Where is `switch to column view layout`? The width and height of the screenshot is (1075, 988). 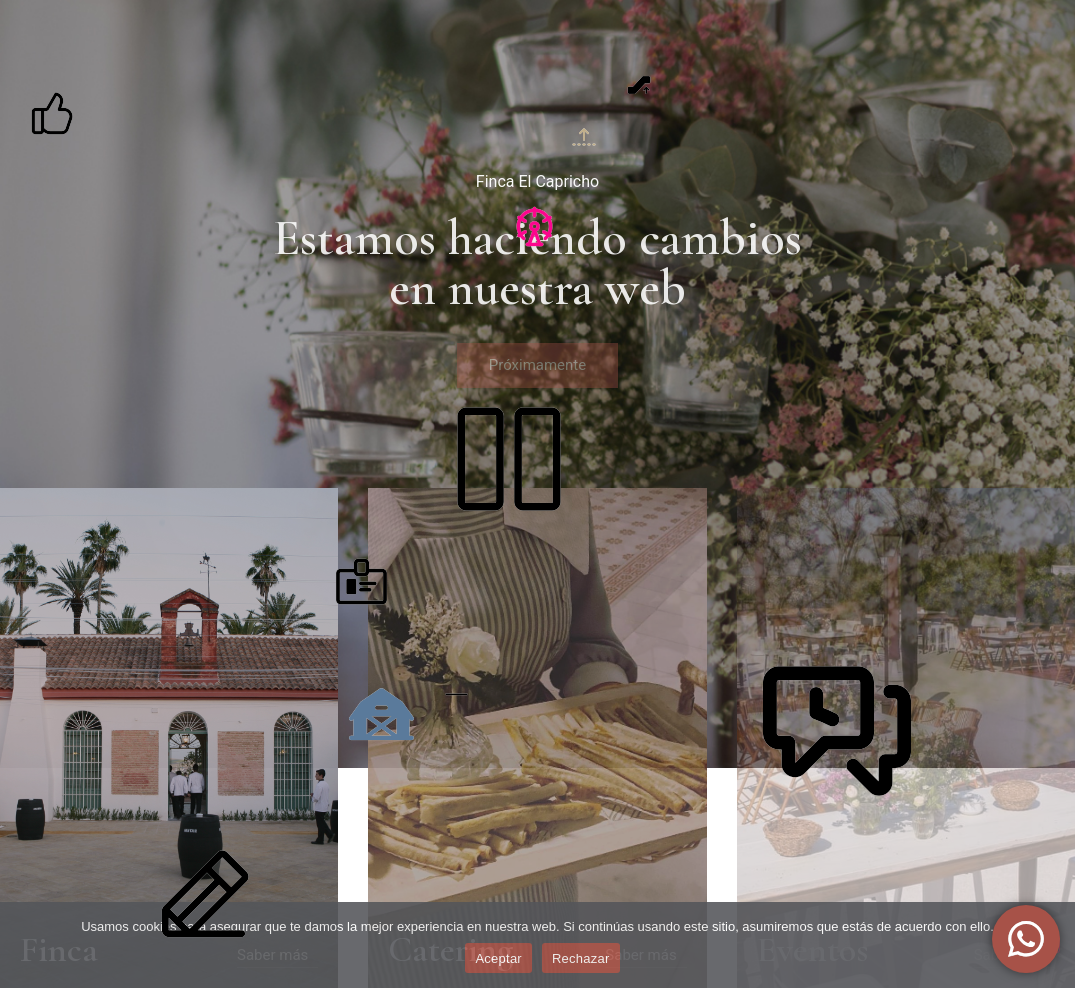 switch to column view layout is located at coordinates (509, 459).